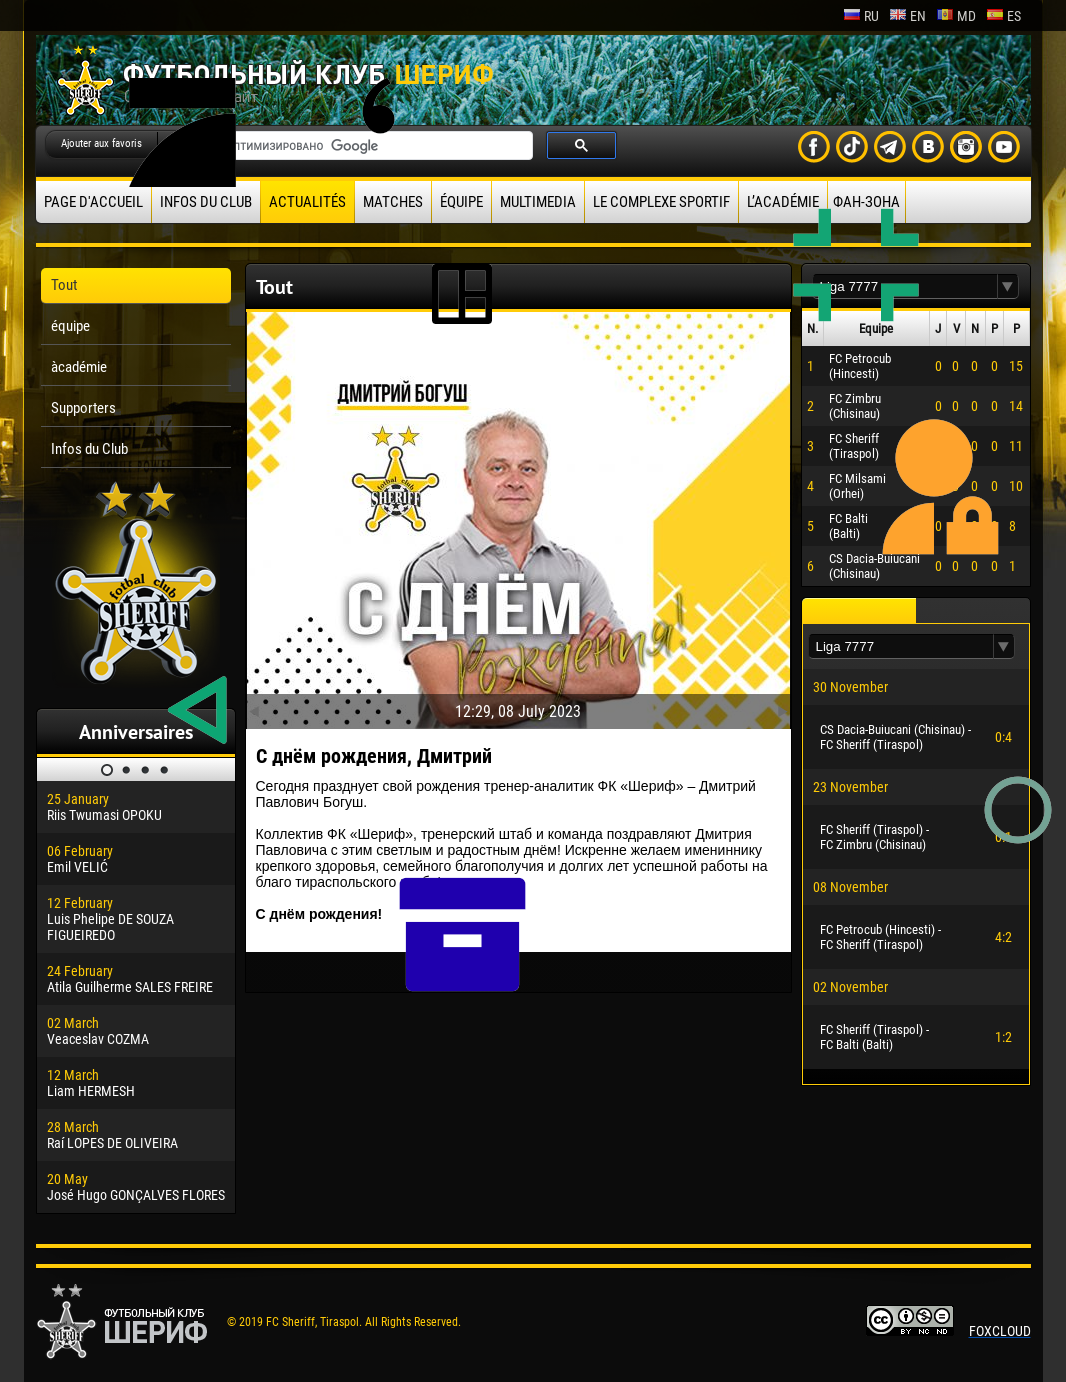 This screenshot has height=1382, width=1066. I want to click on switch to grid layout view, so click(462, 294).